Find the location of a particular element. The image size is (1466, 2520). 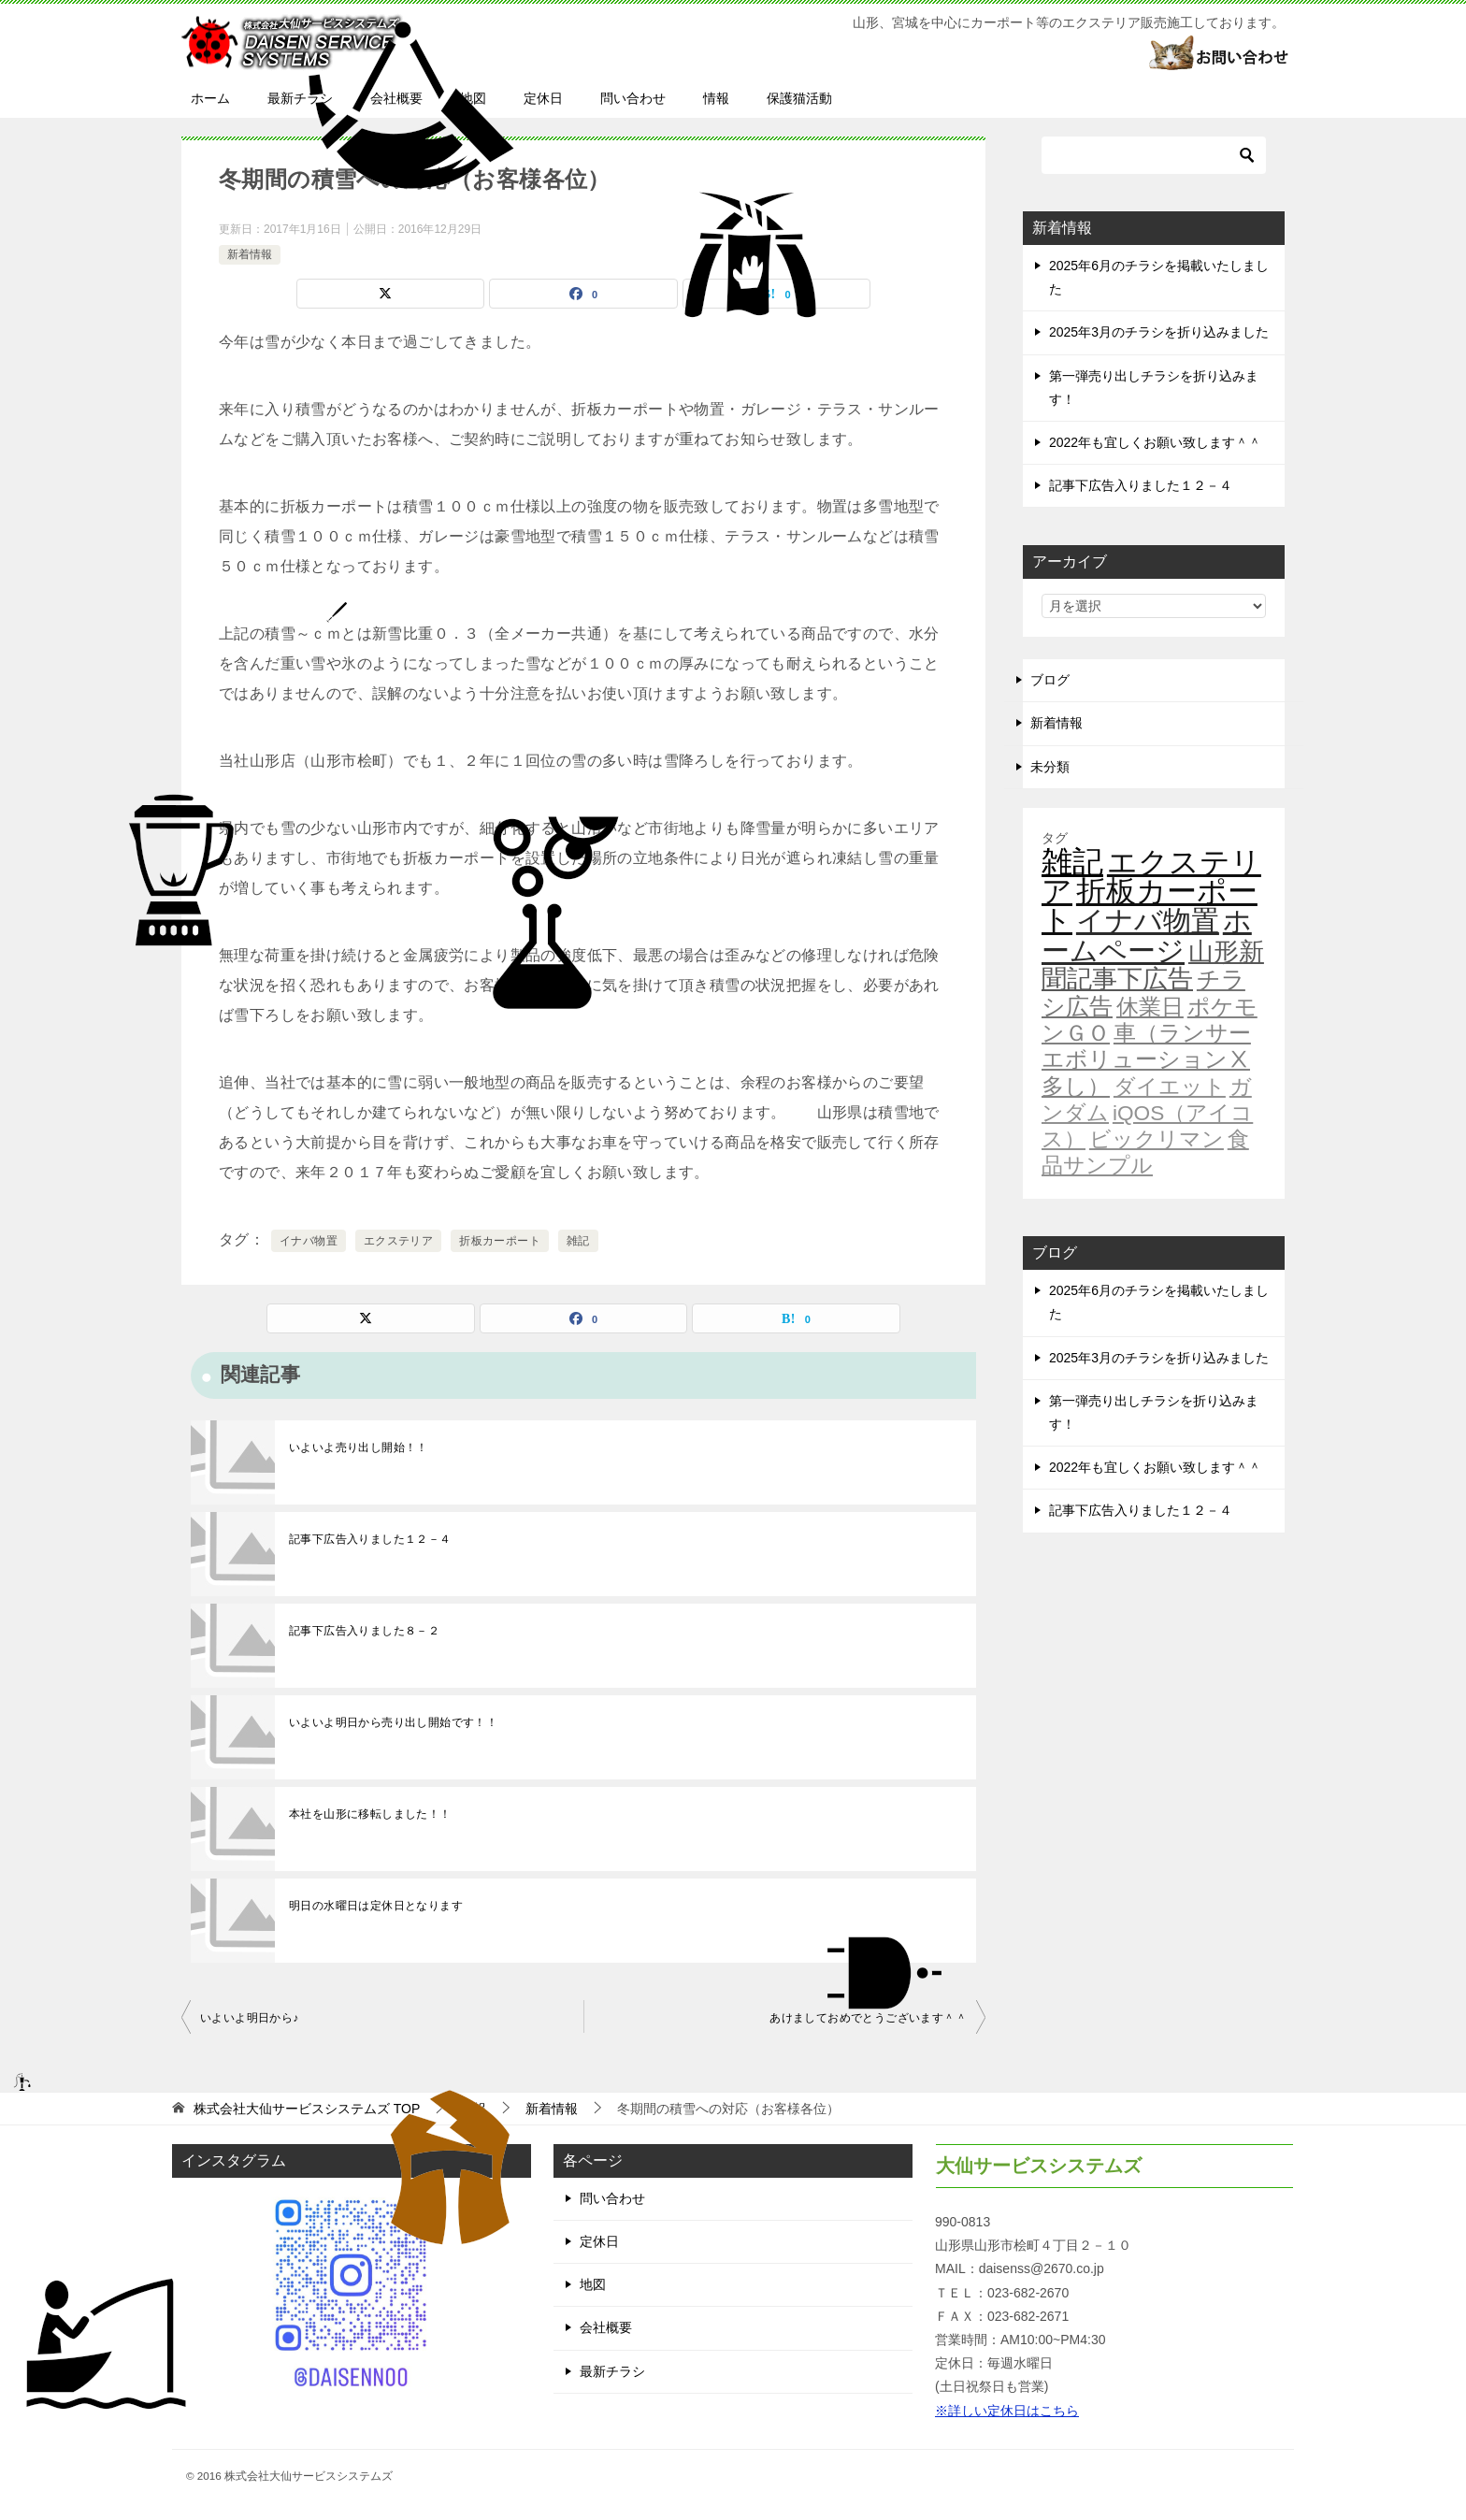

select a clan or faction banner is located at coordinates (750, 254).